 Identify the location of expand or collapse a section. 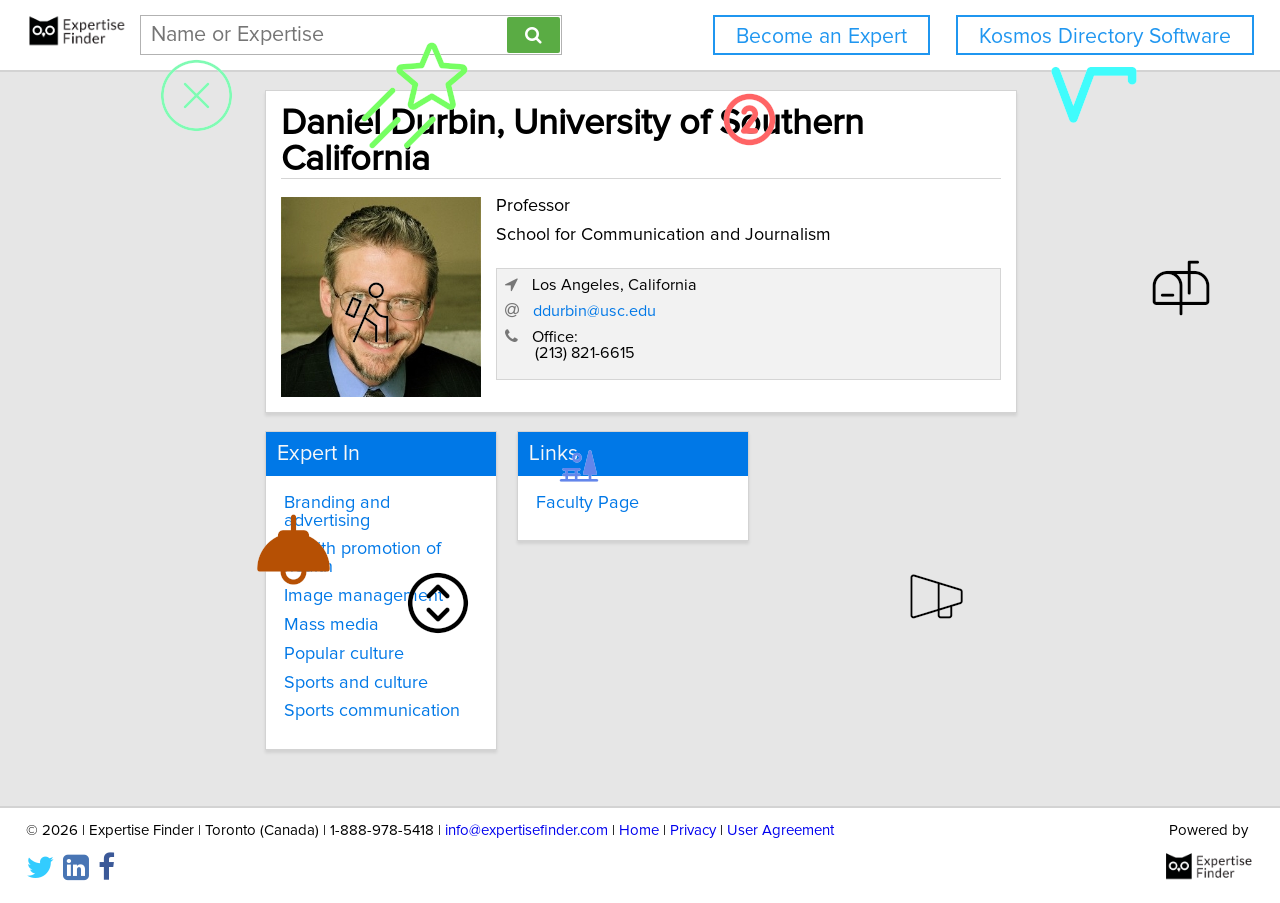
(438, 603).